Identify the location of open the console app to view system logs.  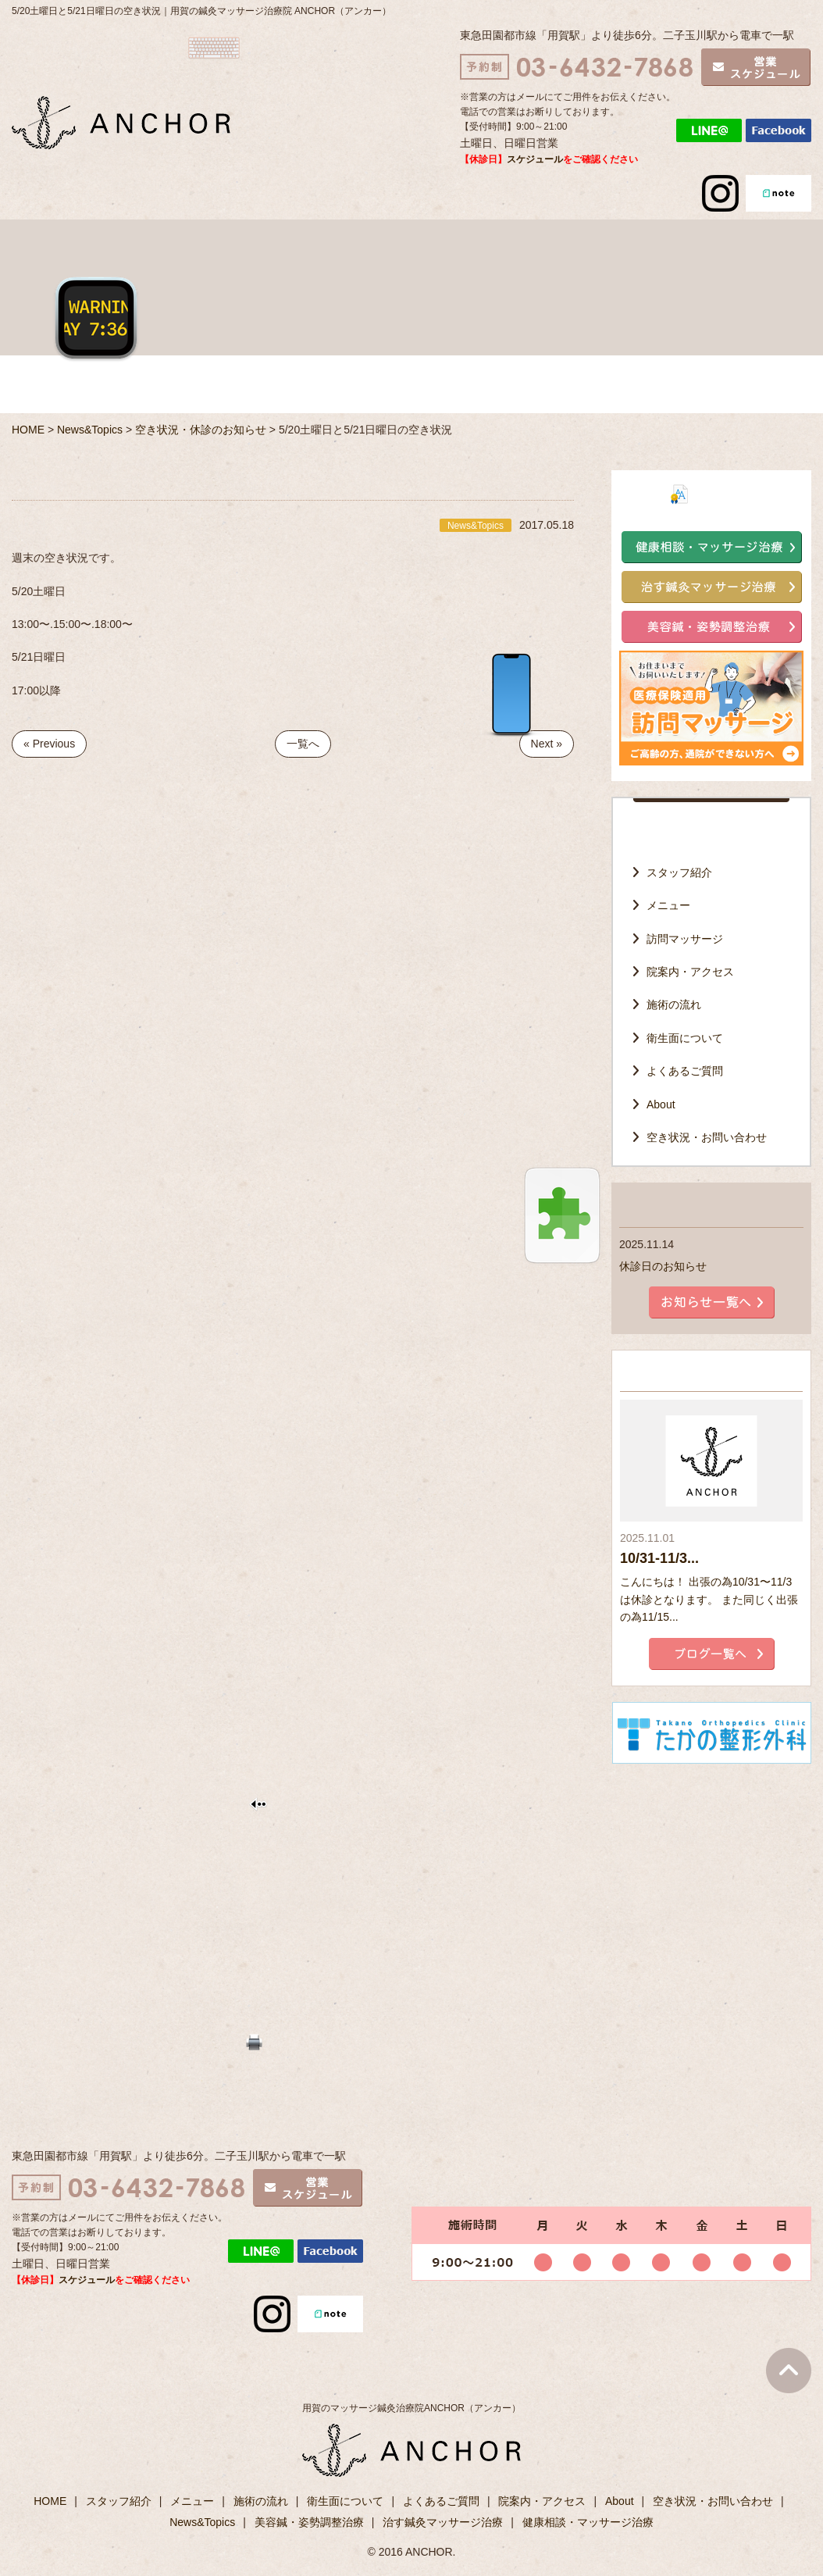
(96, 318).